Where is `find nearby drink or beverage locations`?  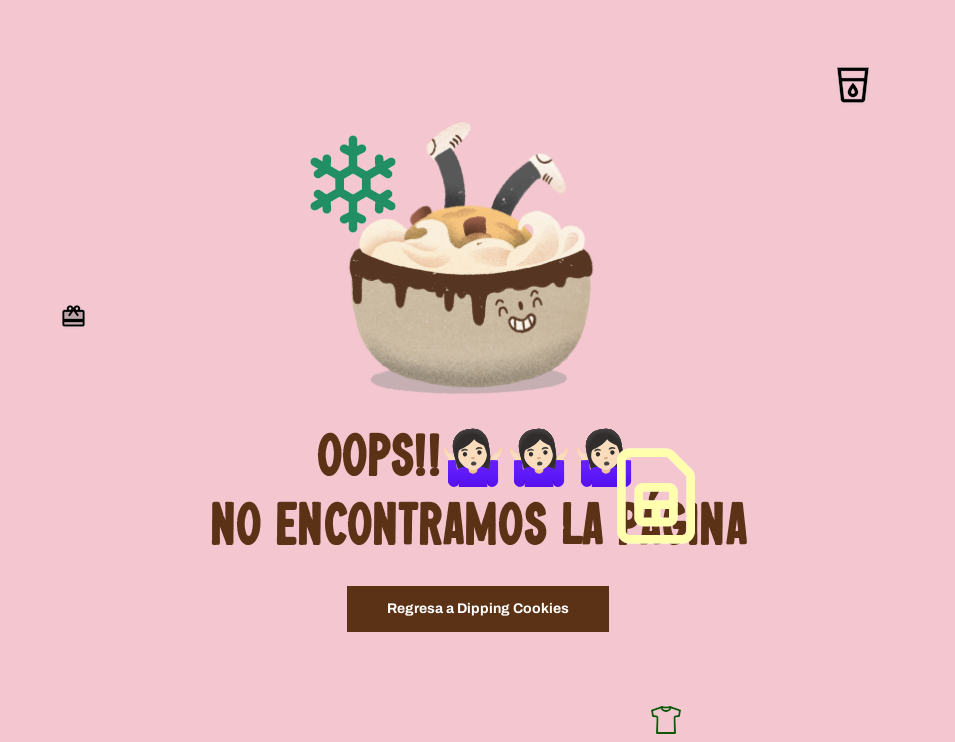
find nearby drink or beverage locations is located at coordinates (853, 85).